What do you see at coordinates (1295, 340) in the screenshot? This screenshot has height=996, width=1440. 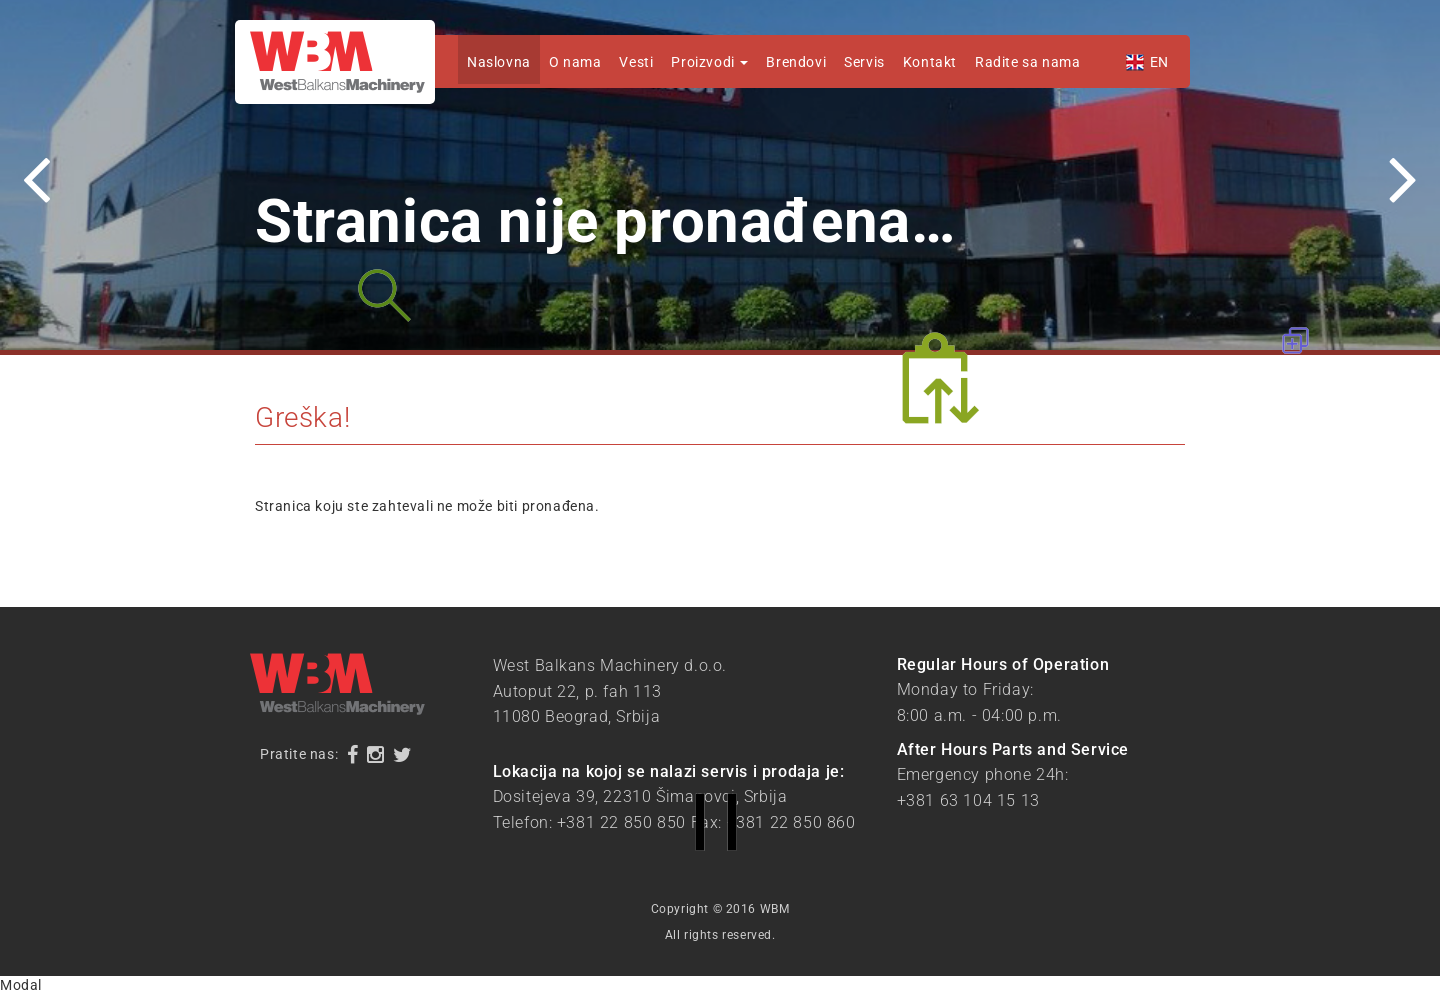 I see `expand all collapsed sections` at bounding box center [1295, 340].